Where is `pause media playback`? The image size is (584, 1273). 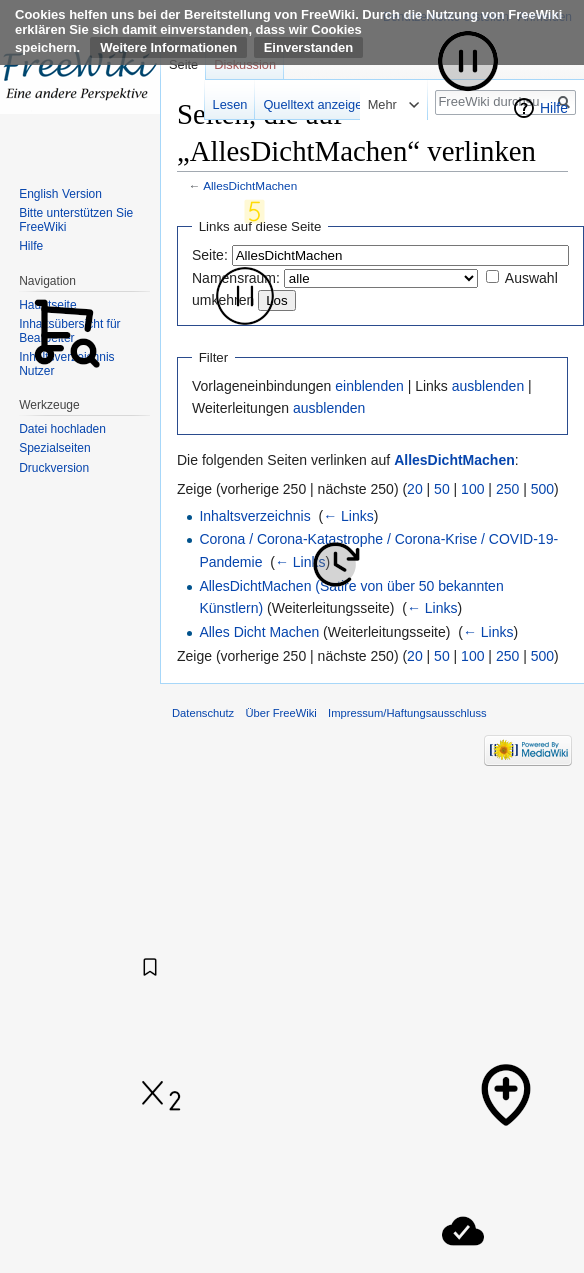 pause media playback is located at coordinates (245, 296).